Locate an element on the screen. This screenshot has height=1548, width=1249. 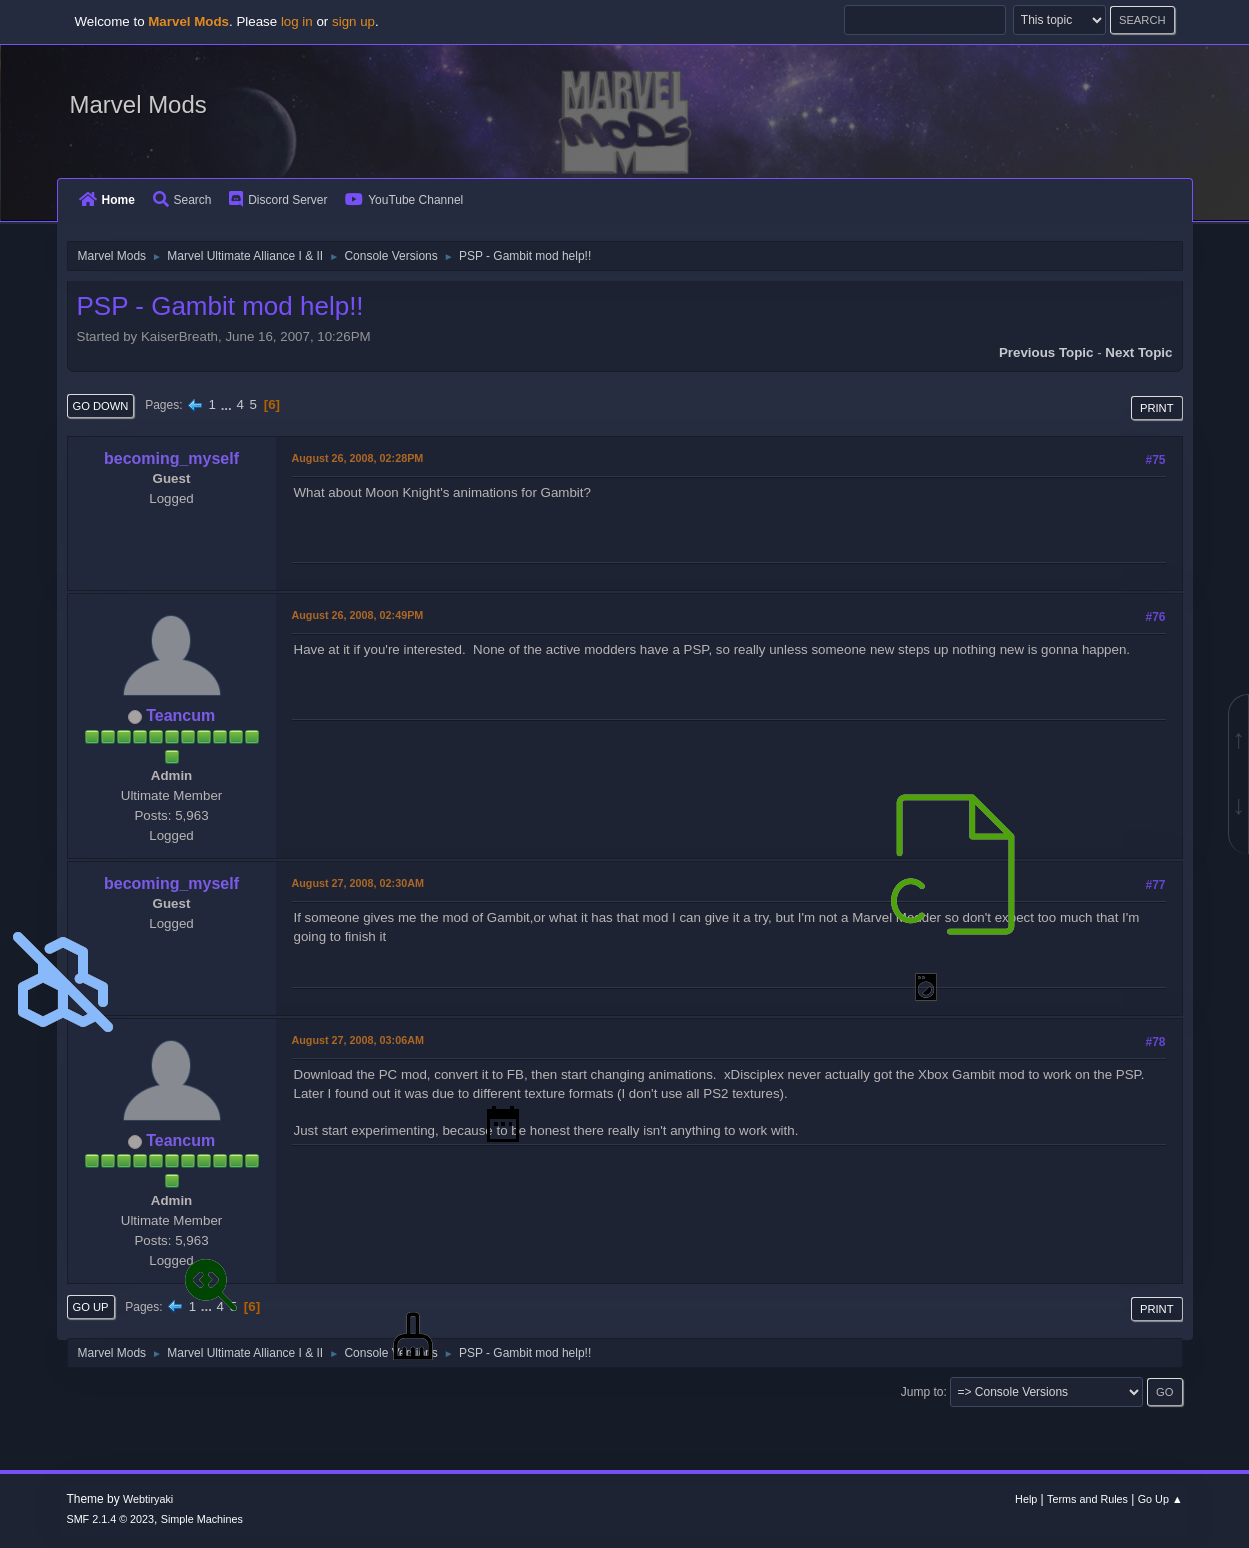
open a C programming language file is located at coordinates (955, 864).